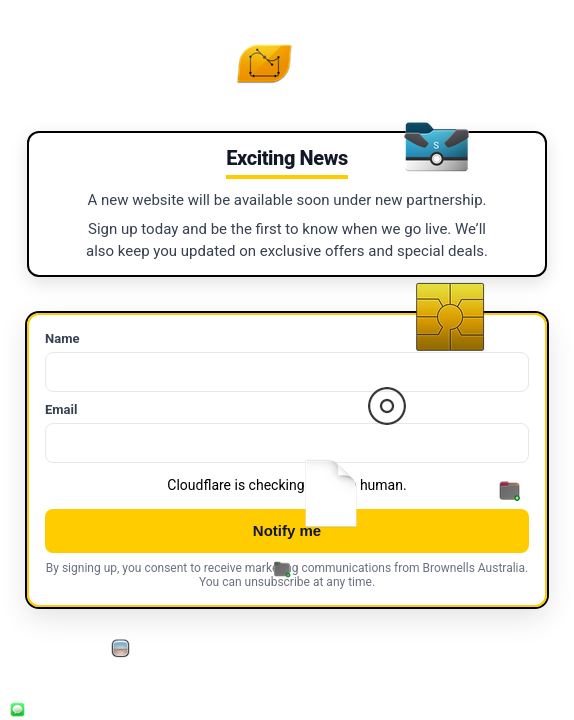  I want to click on folder for storing pokémon great ball-related files, so click(436, 148).